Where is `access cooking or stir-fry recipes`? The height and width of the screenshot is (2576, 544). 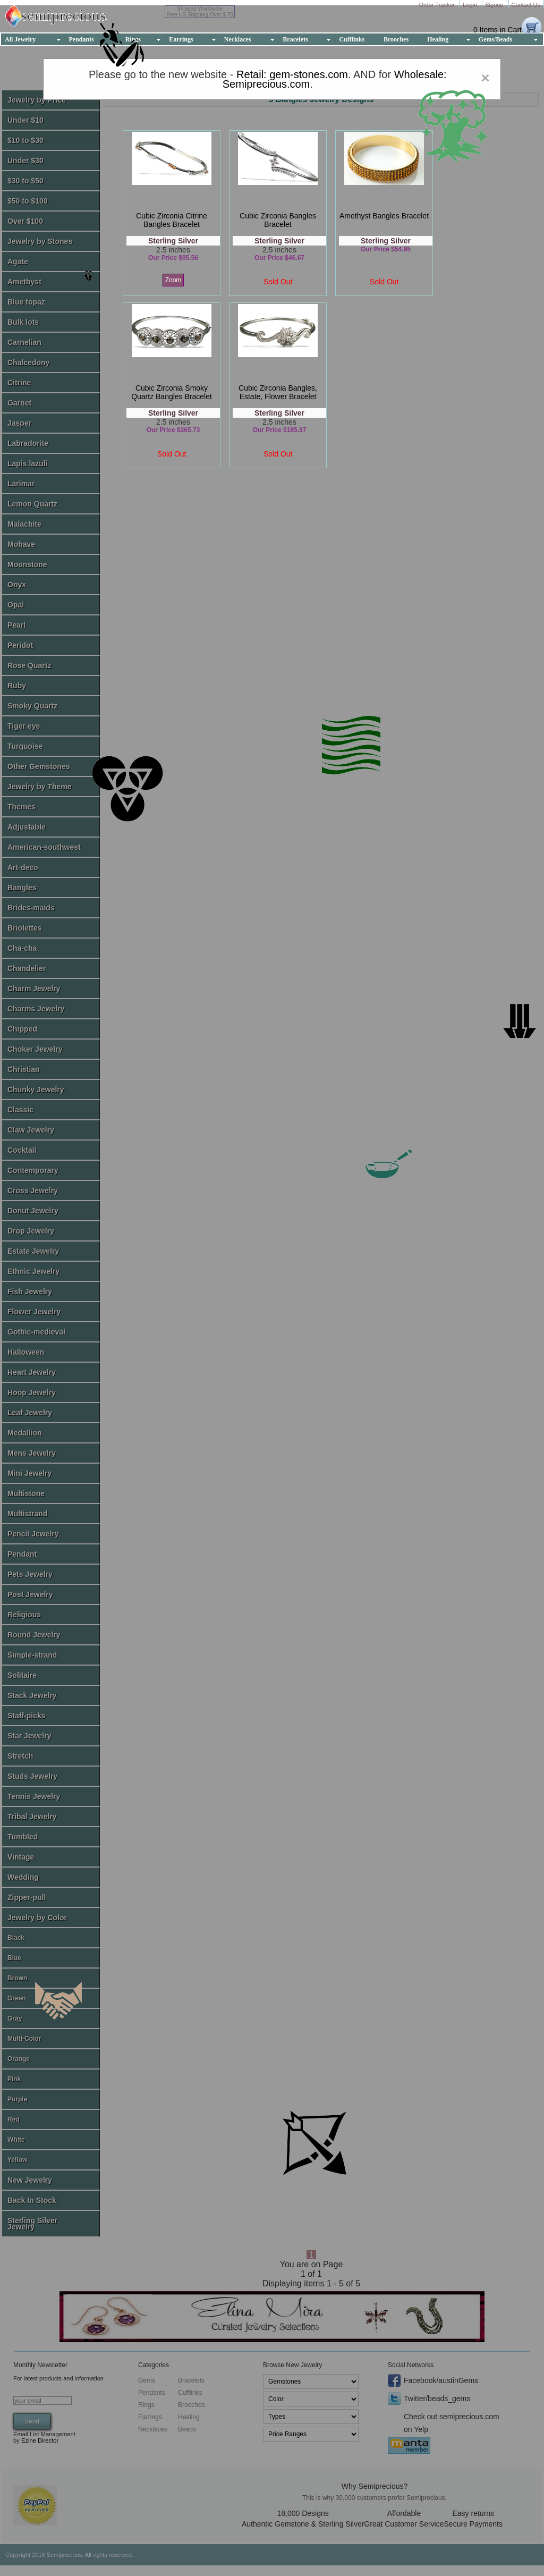 access cooking or stir-fry recipes is located at coordinates (388, 1162).